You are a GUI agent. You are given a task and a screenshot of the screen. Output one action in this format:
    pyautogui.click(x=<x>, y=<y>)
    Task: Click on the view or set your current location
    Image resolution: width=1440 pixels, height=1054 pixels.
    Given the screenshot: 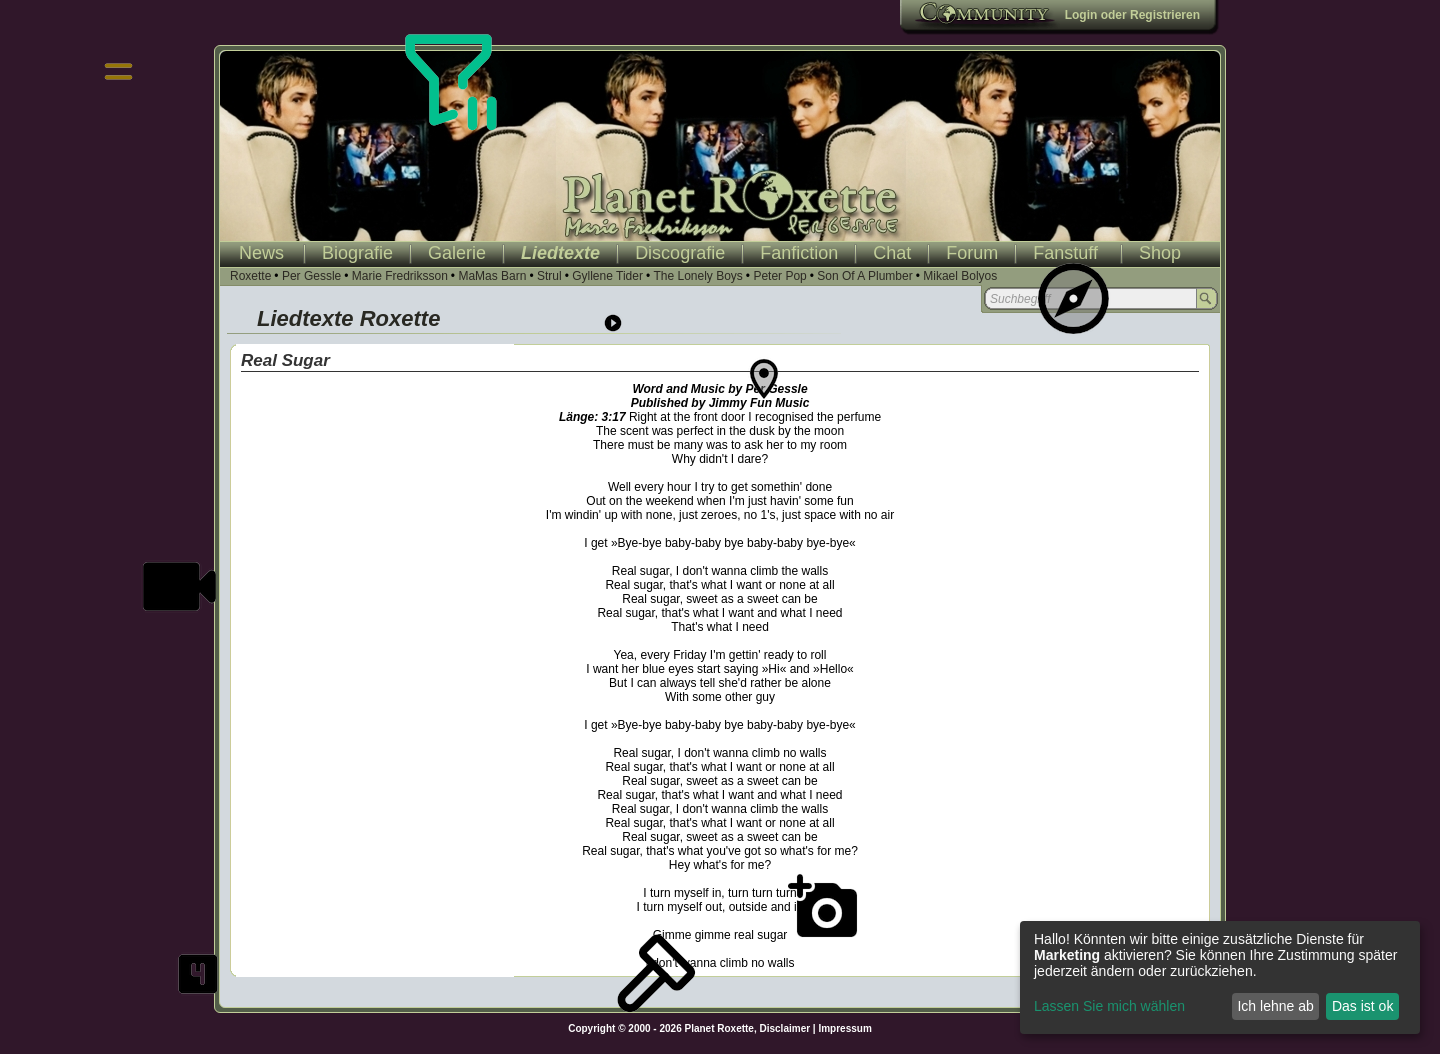 What is the action you would take?
    pyautogui.click(x=764, y=379)
    